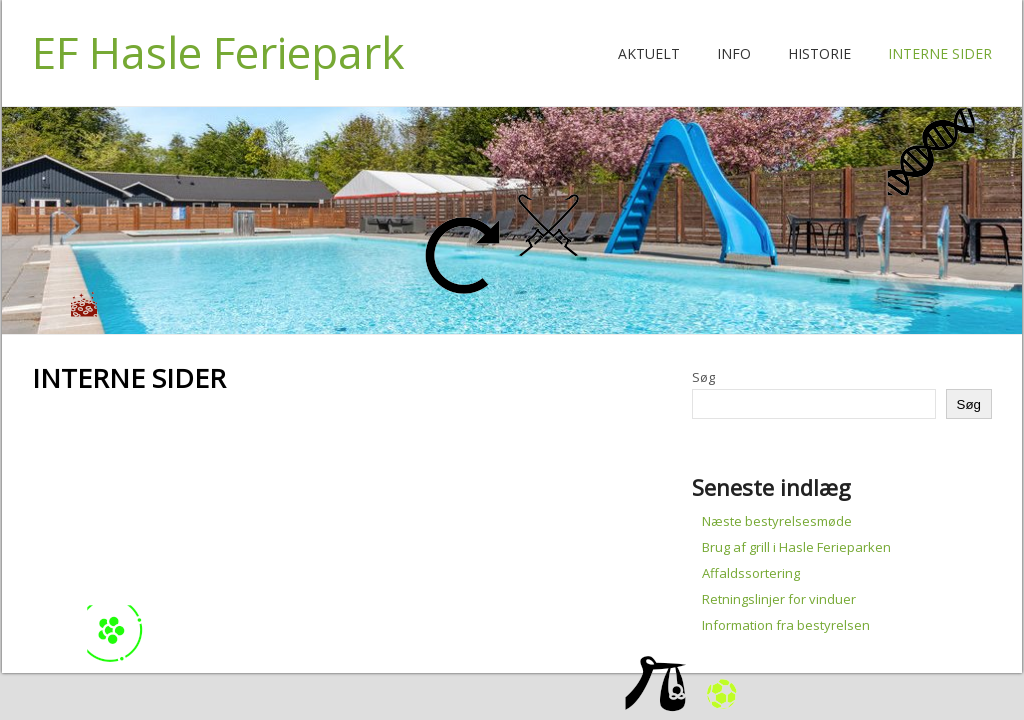  What do you see at coordinates (548, 225) in the screenshot?
I see `select hook swords as your weapon` at bounding box center [548, 225].